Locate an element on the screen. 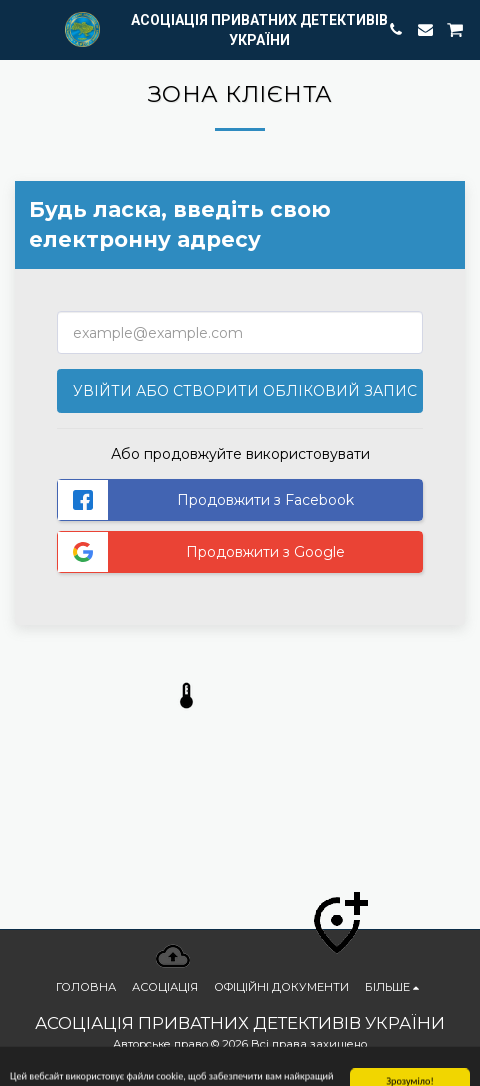 This screenshot has height=1086, width=480. upload file to cloud storage is located at coordinates (173, 956).